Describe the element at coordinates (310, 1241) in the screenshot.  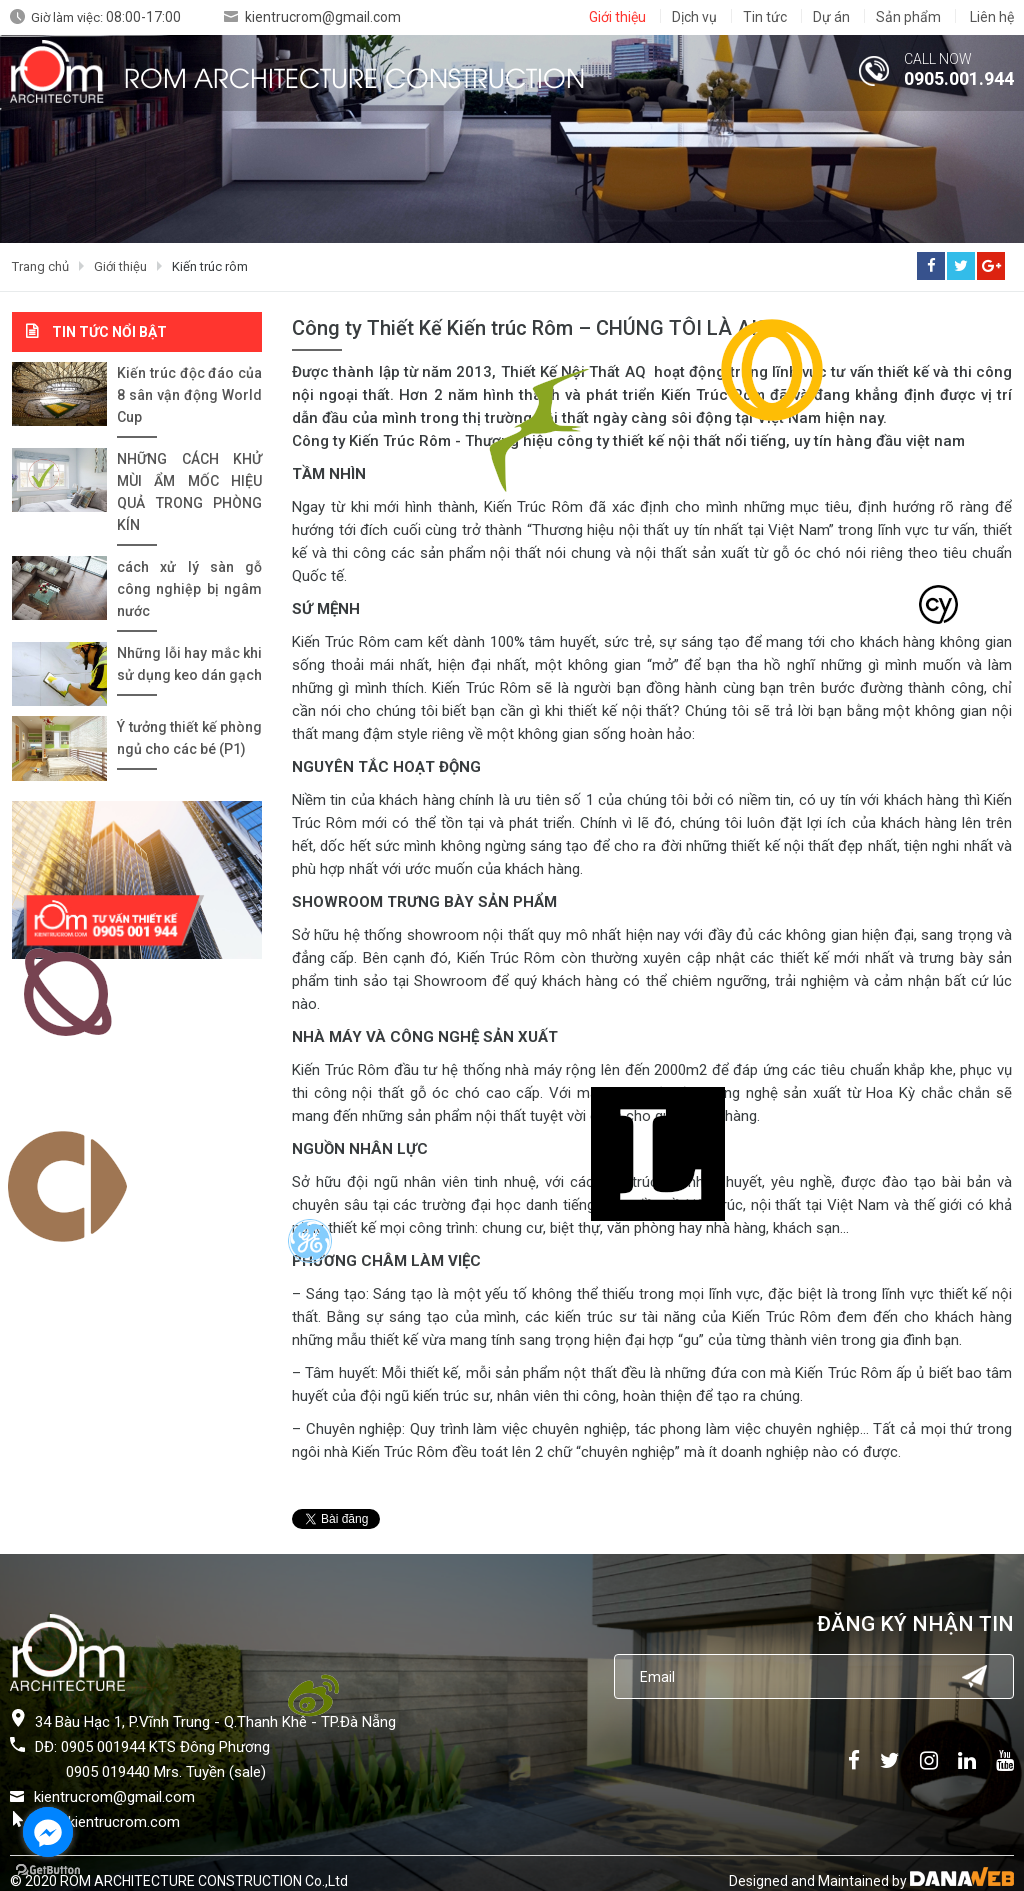
I see `General Electric company logo` at that location.